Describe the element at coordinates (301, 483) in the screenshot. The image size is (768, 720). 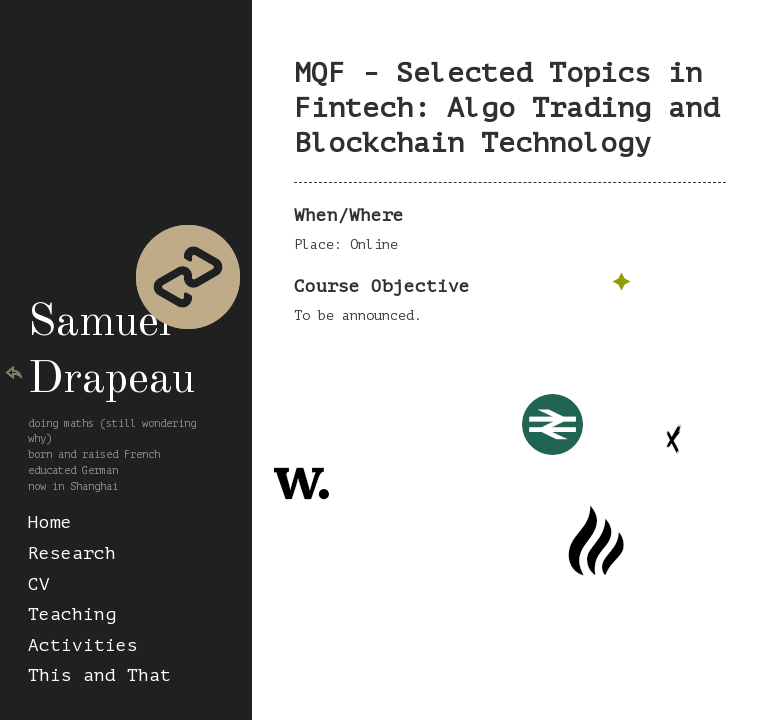
I see `open the Write.as blogging platform` at that location.